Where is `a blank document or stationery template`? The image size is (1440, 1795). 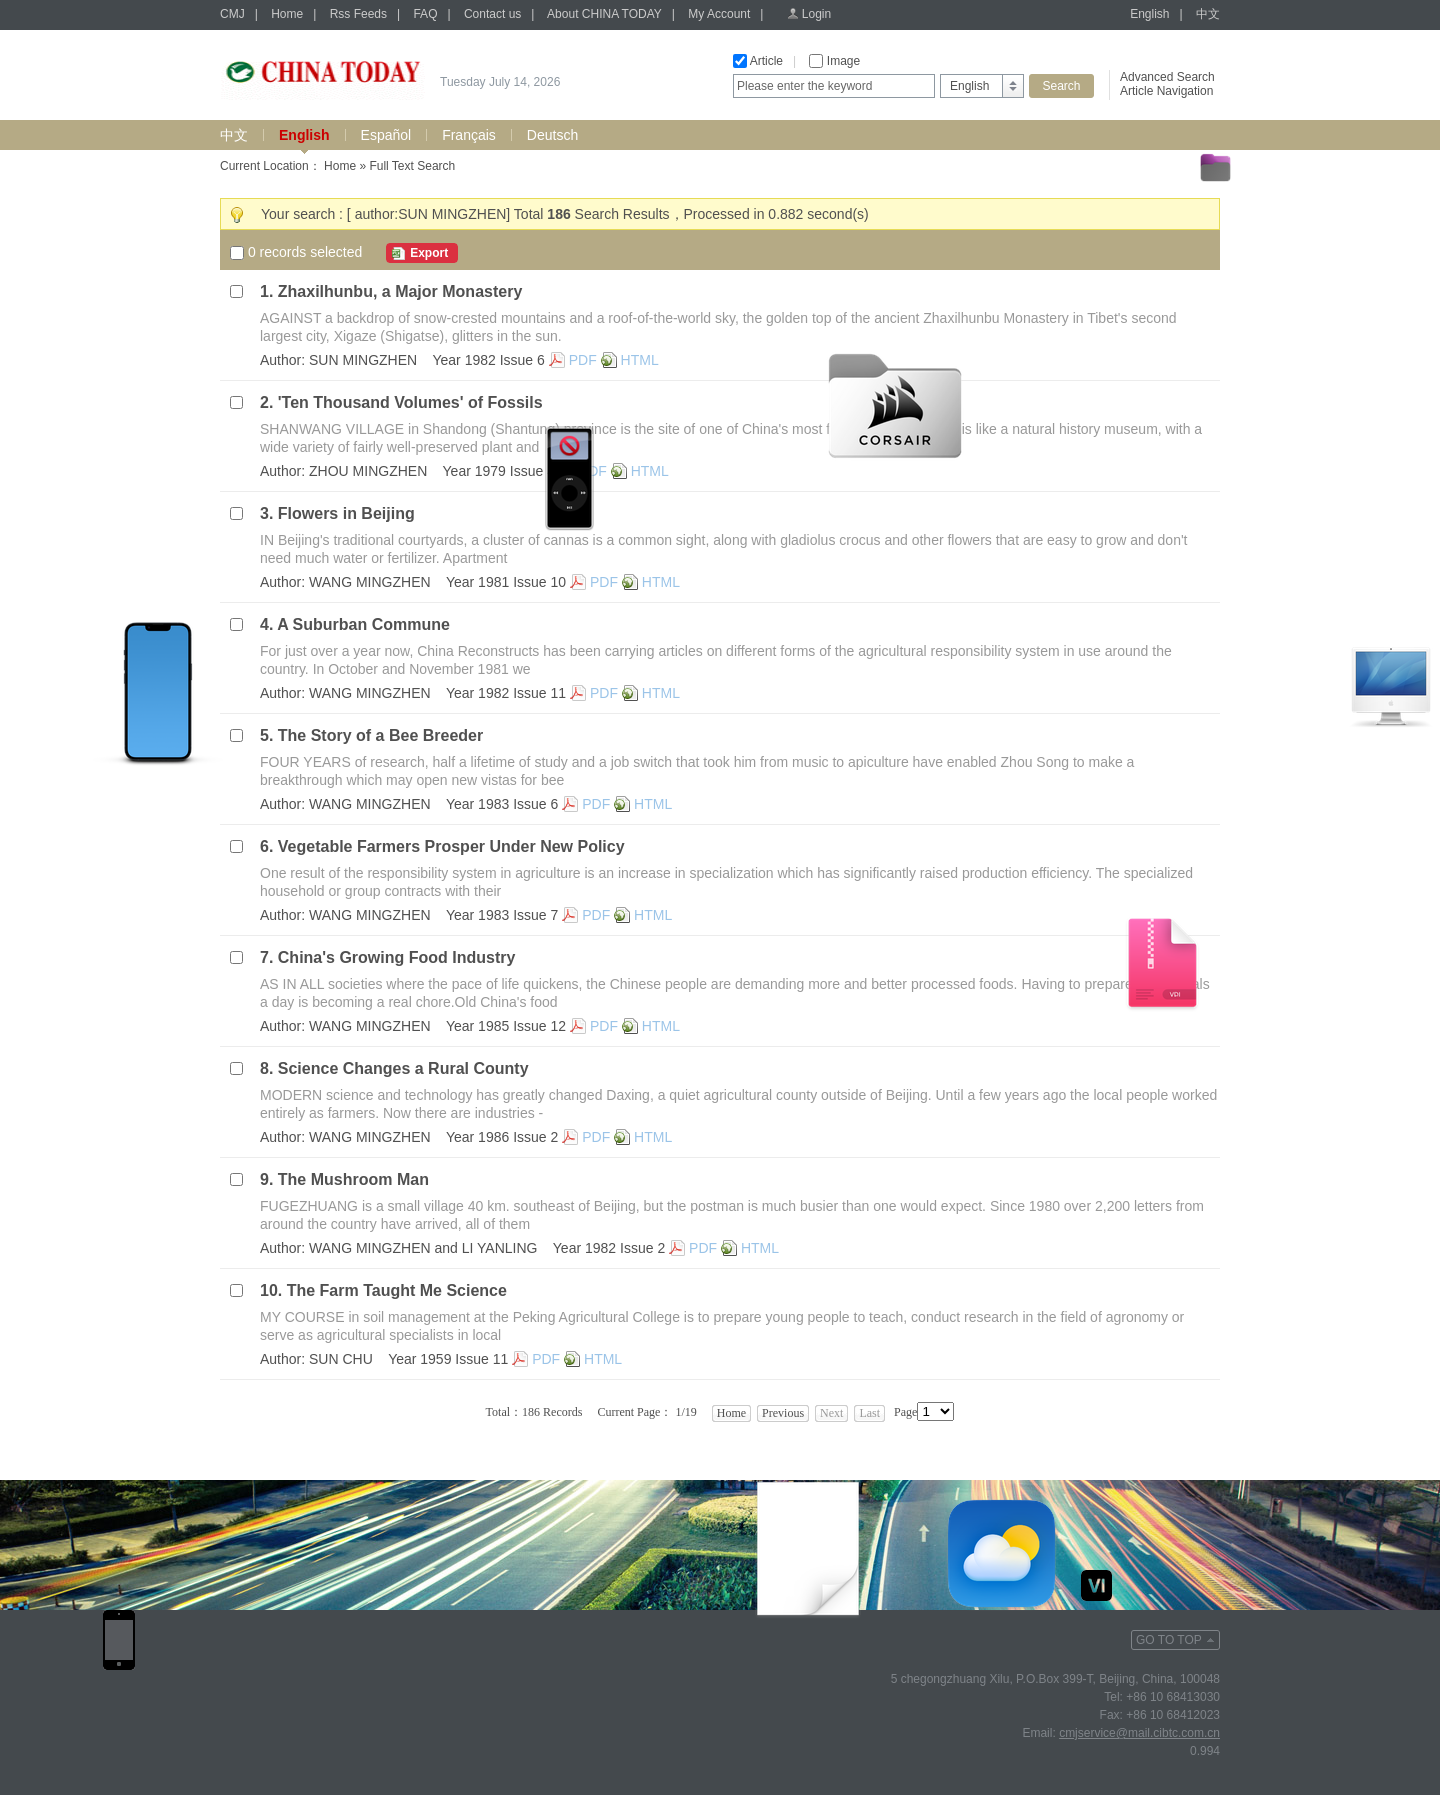 a blank document or stationery template is located at coordinates (808, 1552).